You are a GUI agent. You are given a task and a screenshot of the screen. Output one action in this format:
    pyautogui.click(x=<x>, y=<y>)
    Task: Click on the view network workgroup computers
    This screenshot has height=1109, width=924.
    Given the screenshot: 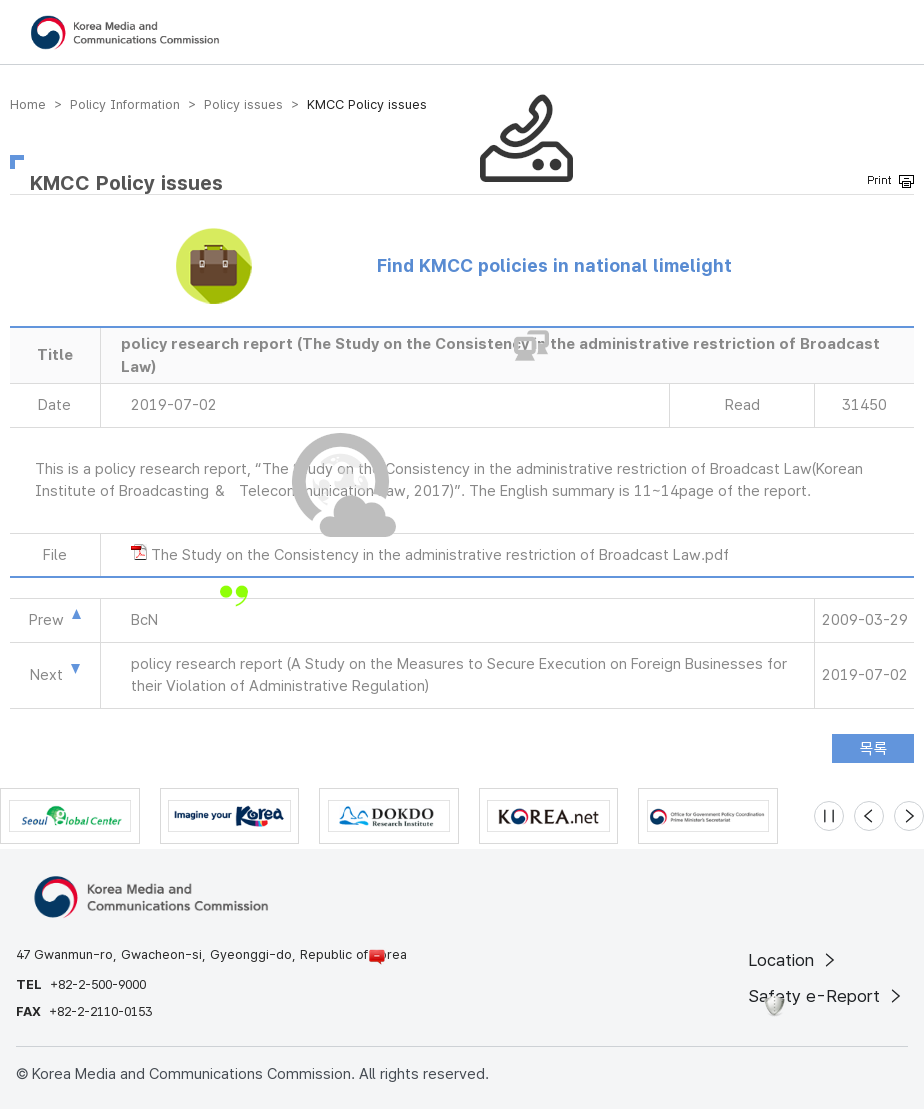 What is the action you would take?
    pyautogui.click(x=531, y=345)
    